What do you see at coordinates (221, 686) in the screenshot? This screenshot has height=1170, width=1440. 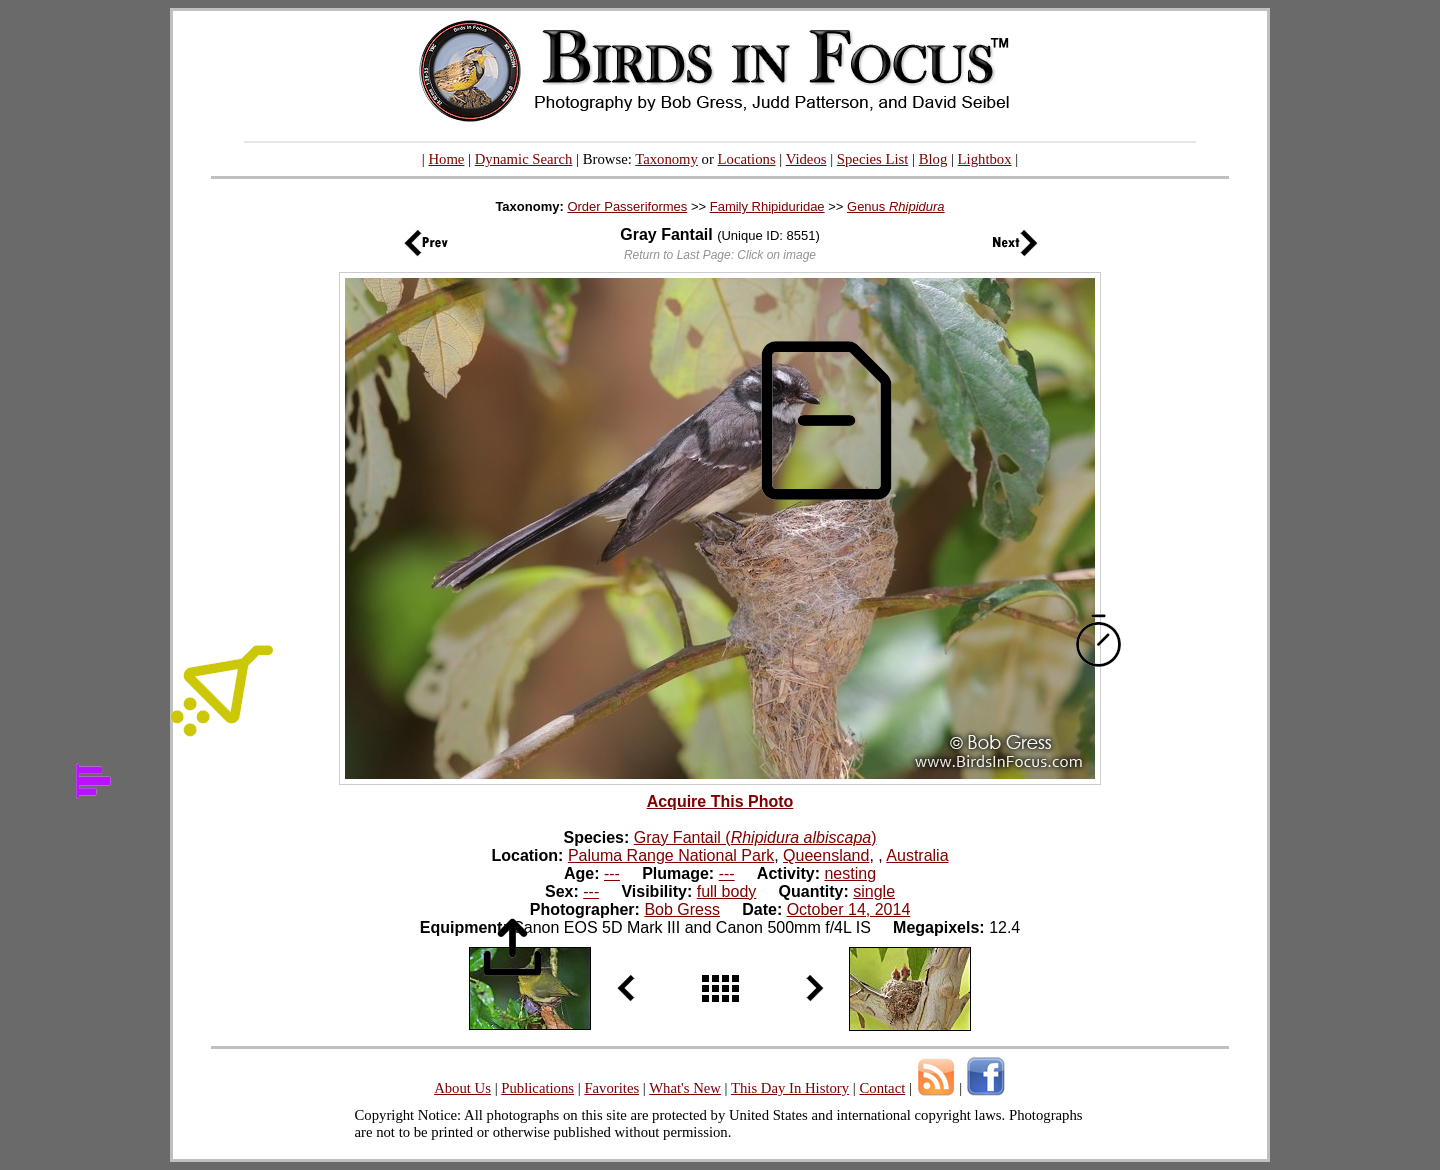 I see `bathroom or shower amenity indicator` at bounding box center [221, 686].